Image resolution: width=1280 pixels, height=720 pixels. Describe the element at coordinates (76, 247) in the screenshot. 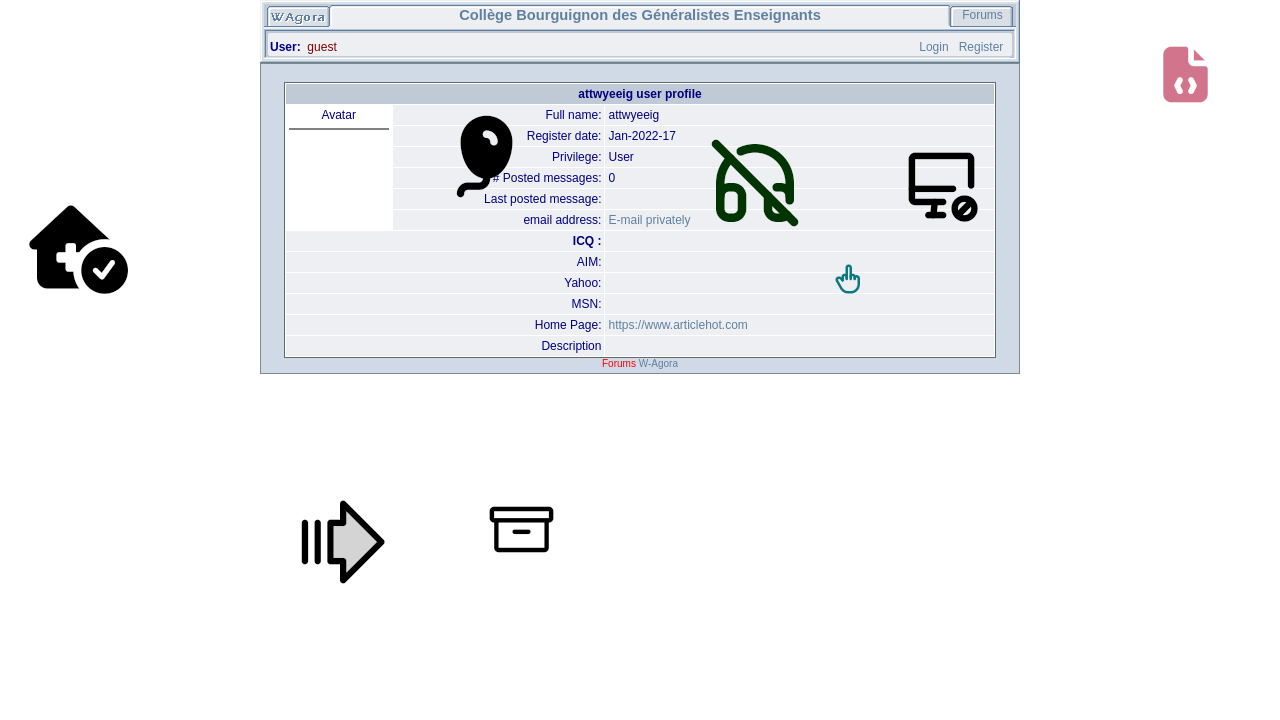

I see `verified medical home or healthcare facility` at that location.